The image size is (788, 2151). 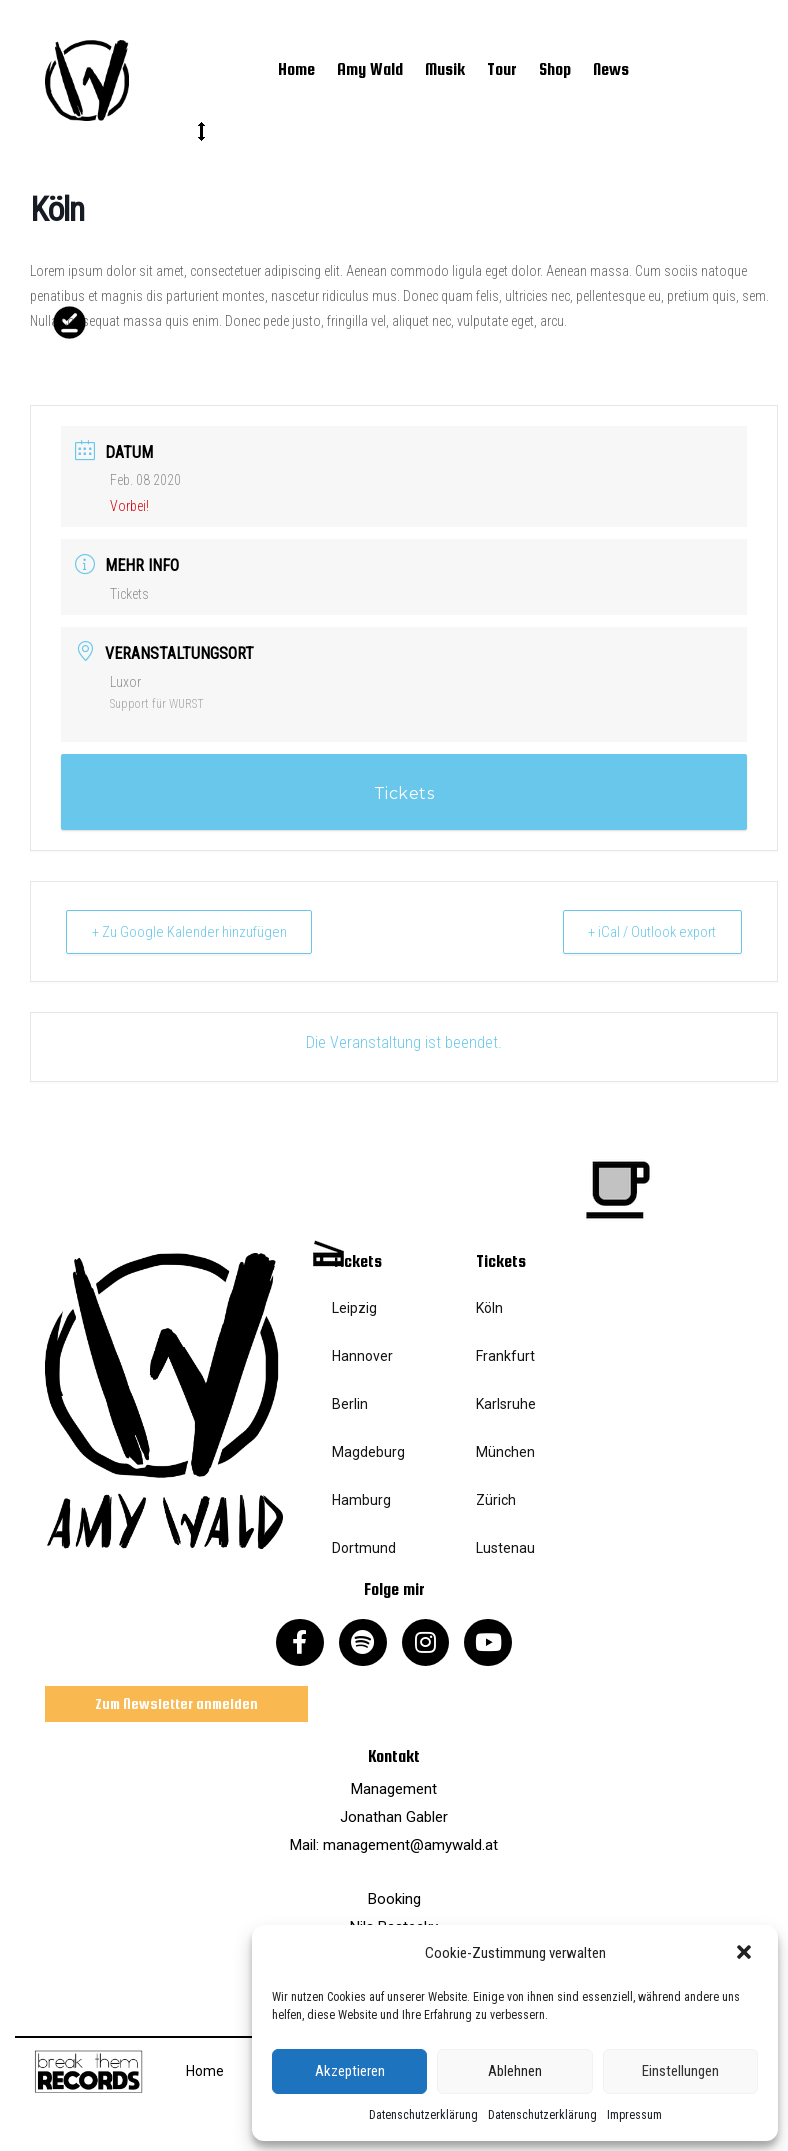 What do you see at coordinates (69, 322) in the screenshot?
I see `indicates content is available offline` at bounding box center [69, 322].